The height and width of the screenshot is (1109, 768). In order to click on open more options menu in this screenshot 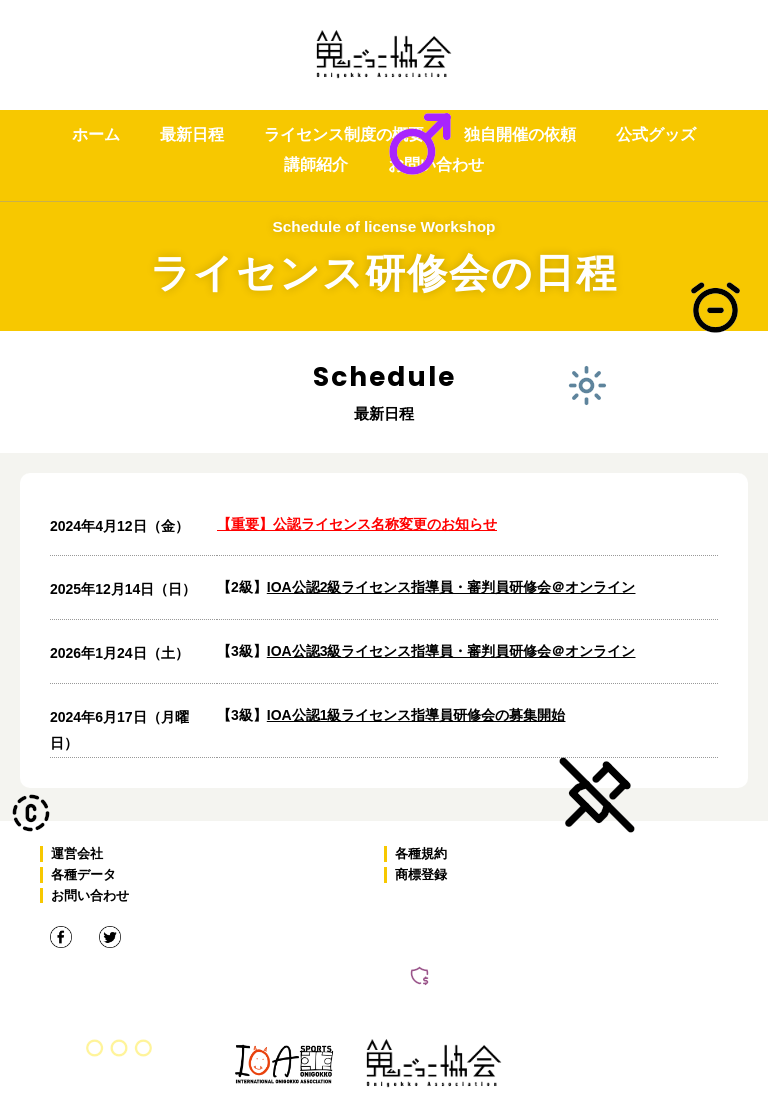, I will do `click(119, 1048)`.